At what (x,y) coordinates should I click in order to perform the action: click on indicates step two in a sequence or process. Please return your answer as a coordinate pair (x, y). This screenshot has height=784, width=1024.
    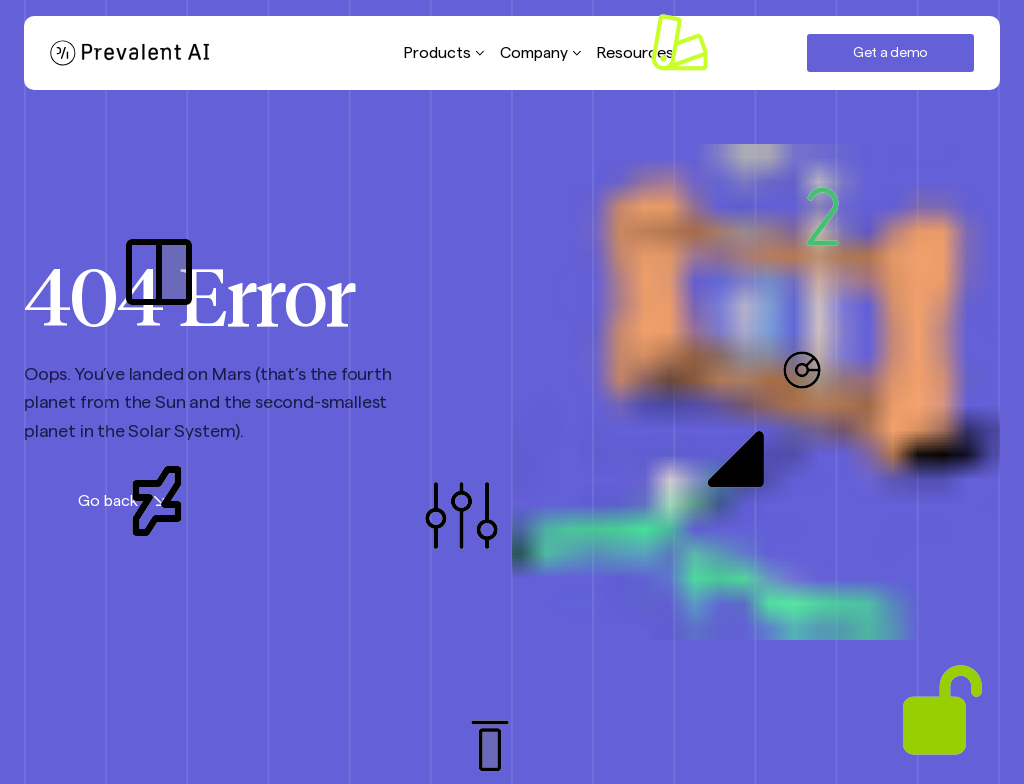
    Looking at the image, I should click on (822, 216).